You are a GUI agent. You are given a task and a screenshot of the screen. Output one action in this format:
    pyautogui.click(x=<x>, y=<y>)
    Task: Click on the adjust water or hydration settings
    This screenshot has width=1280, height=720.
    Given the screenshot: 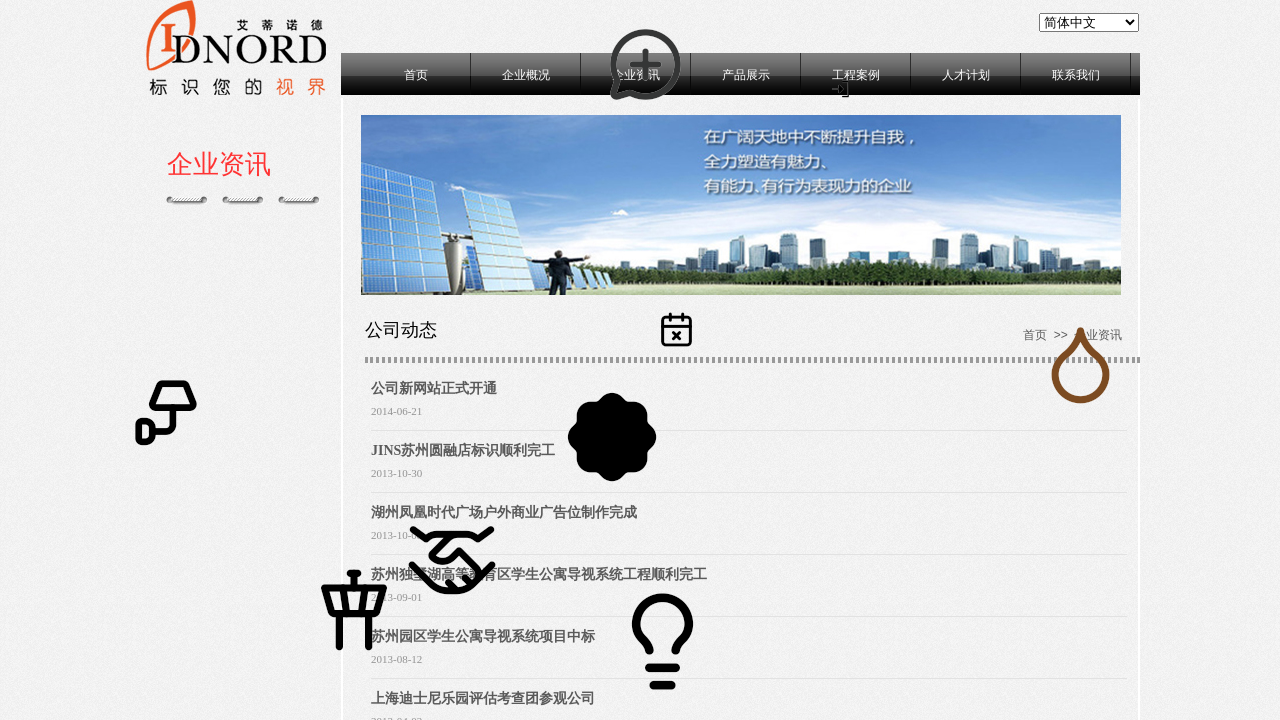 What is the action you would take?
    pyautogui.click(x=1080, y=363)
    